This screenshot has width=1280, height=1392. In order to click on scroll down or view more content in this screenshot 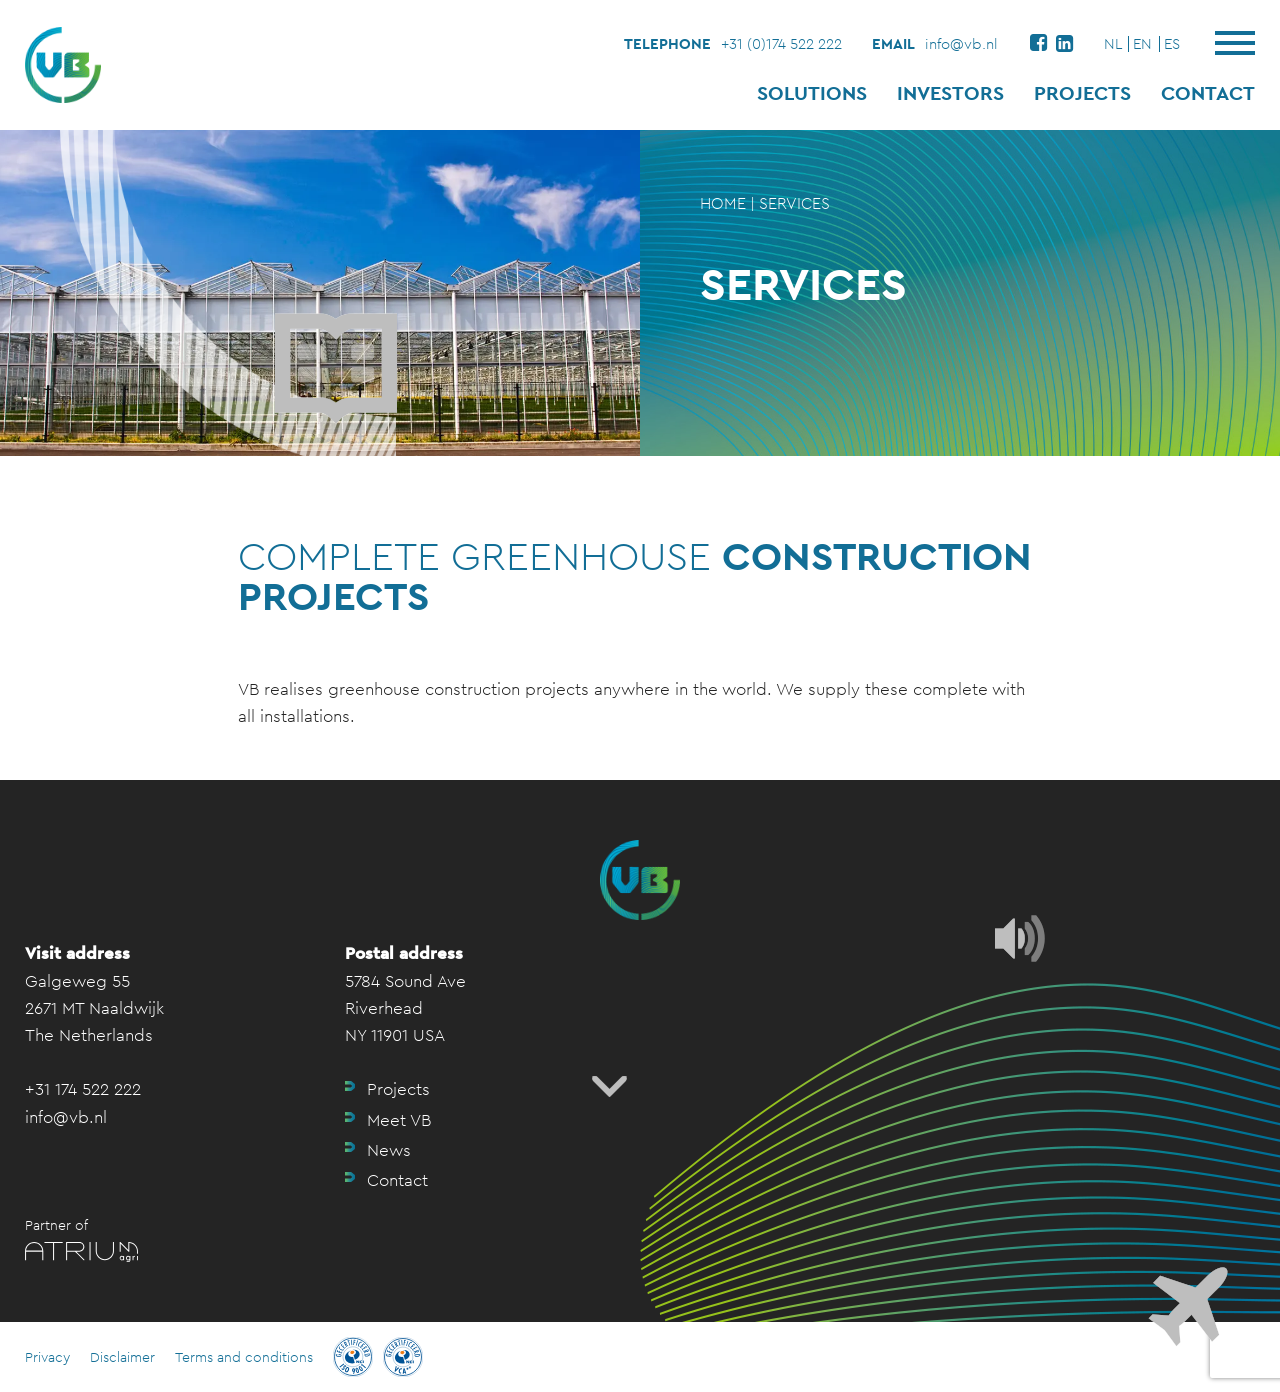, I will do `click(609, 1087)`.